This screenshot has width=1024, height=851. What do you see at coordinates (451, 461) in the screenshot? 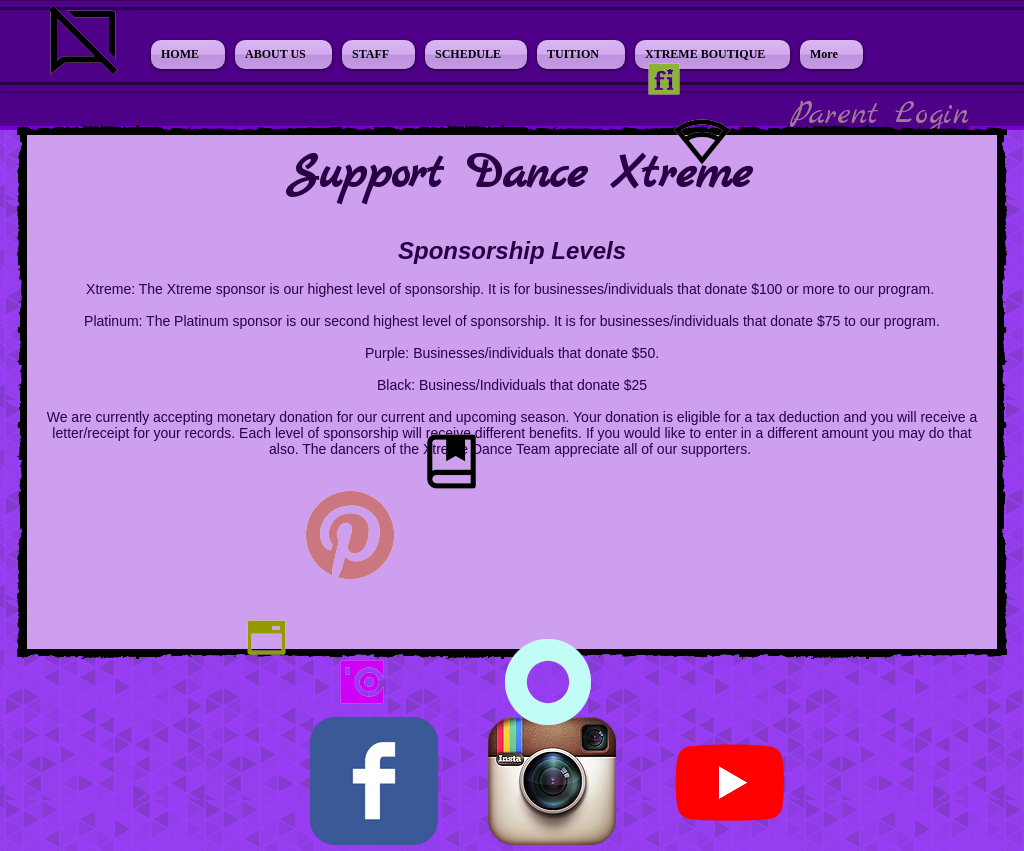
I see `view bookmarked items` at bounding box center [451, 461].